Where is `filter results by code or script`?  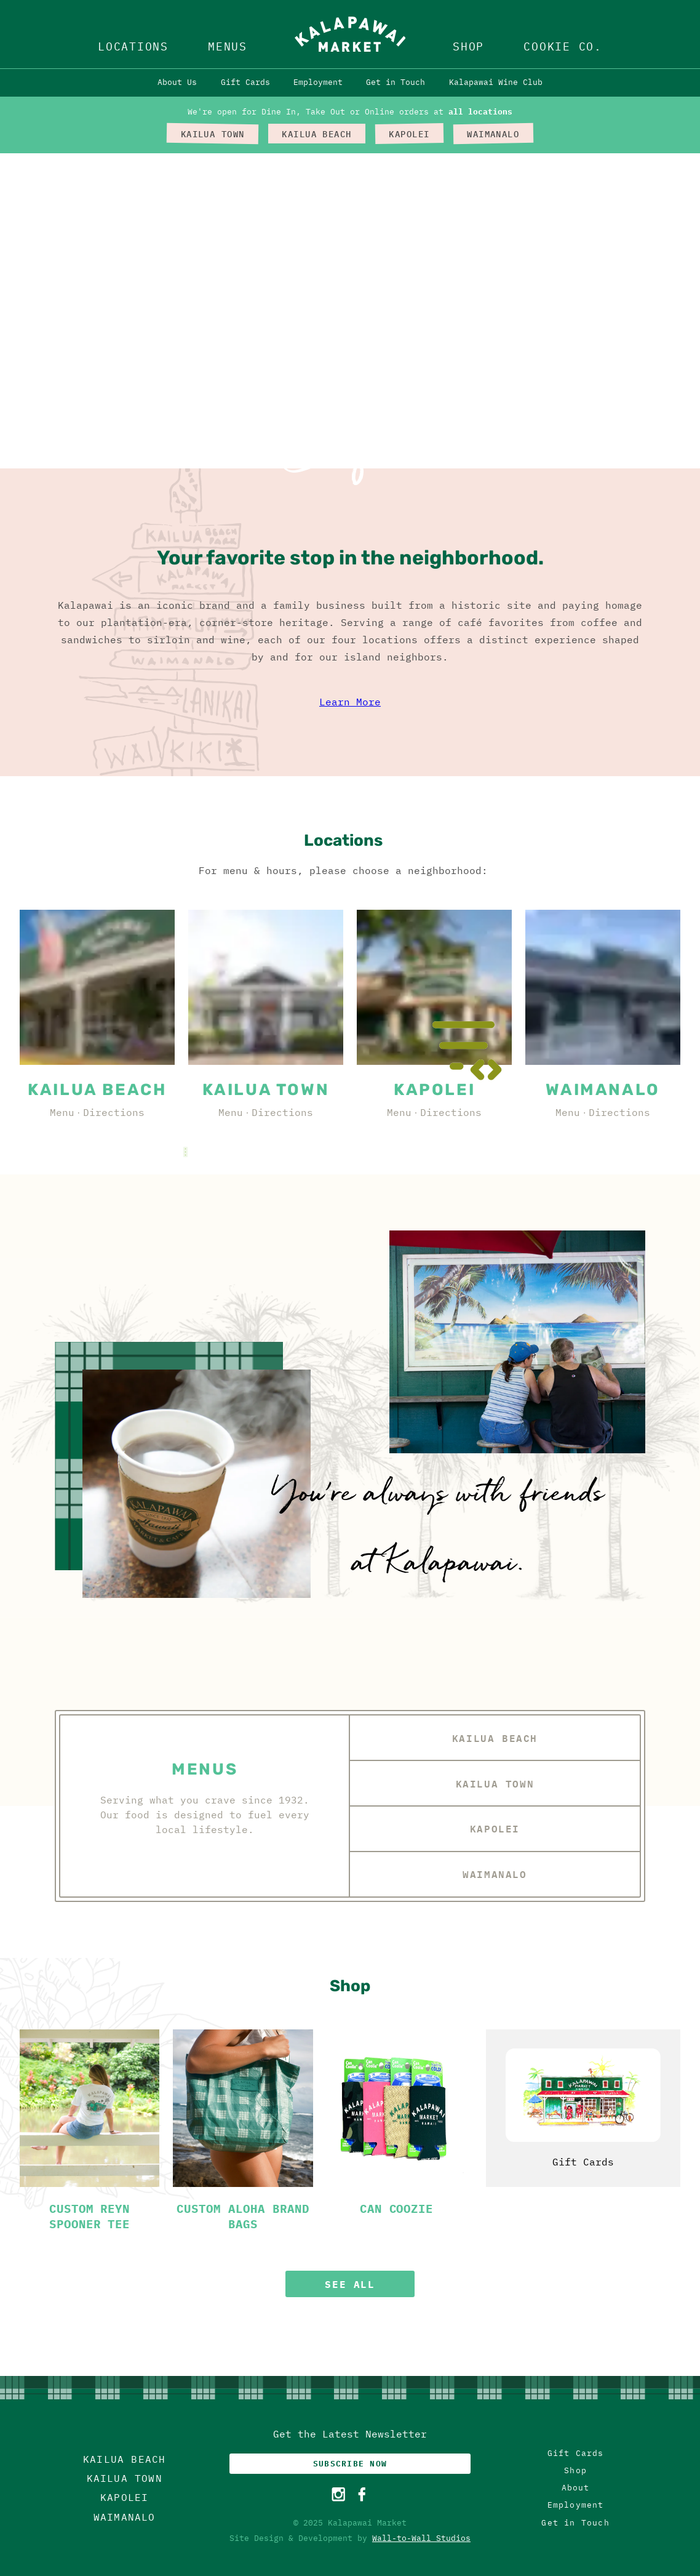
filter results by code or script is located at coordinates (463, 1045).